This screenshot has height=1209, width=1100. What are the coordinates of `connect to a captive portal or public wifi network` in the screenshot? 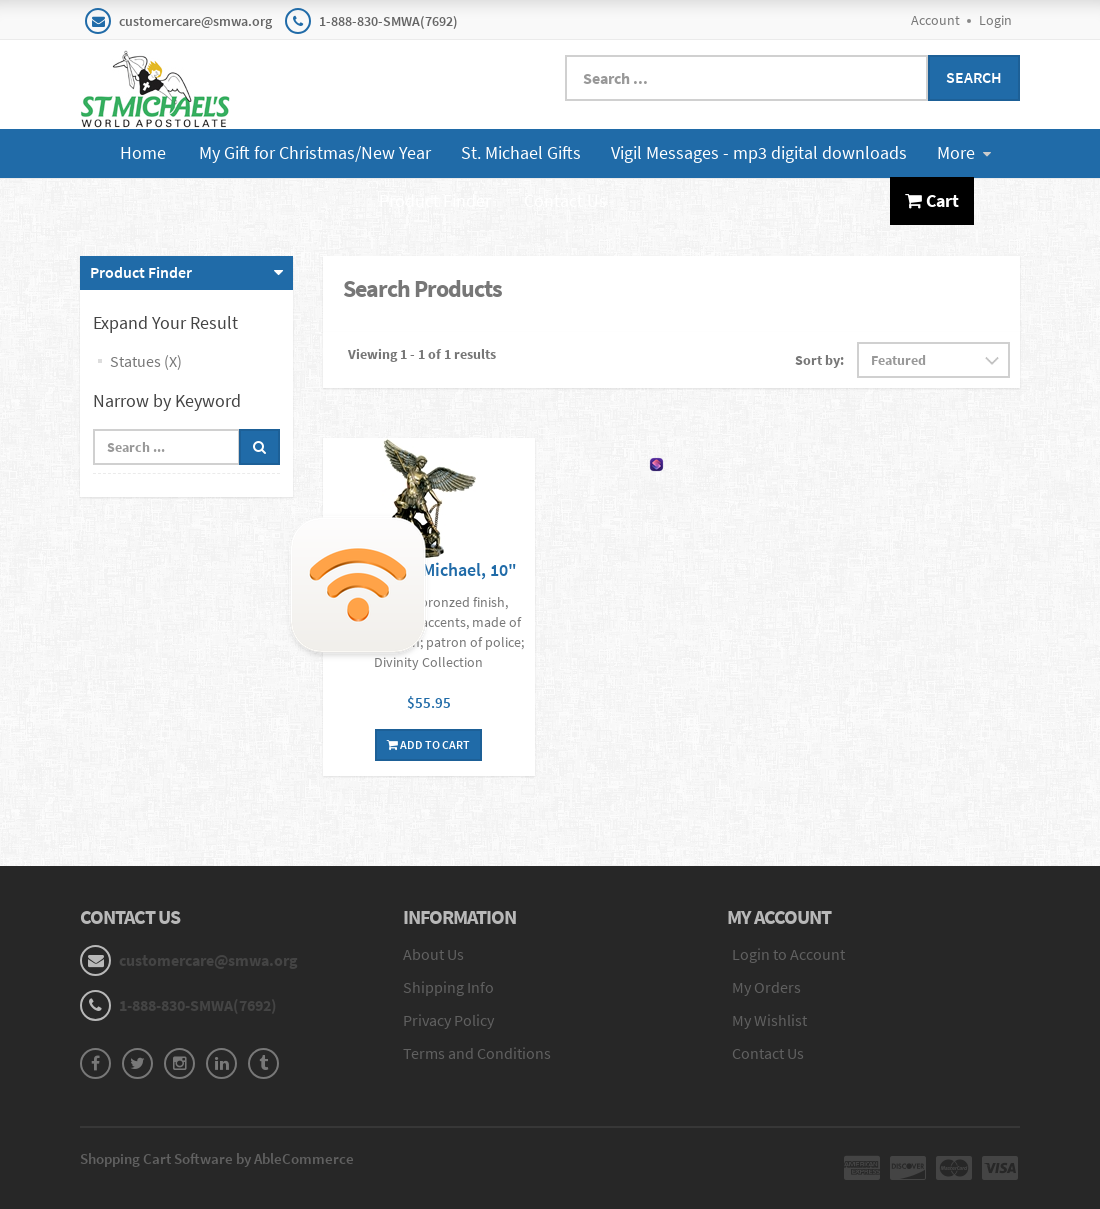 It's located at (358, 585).